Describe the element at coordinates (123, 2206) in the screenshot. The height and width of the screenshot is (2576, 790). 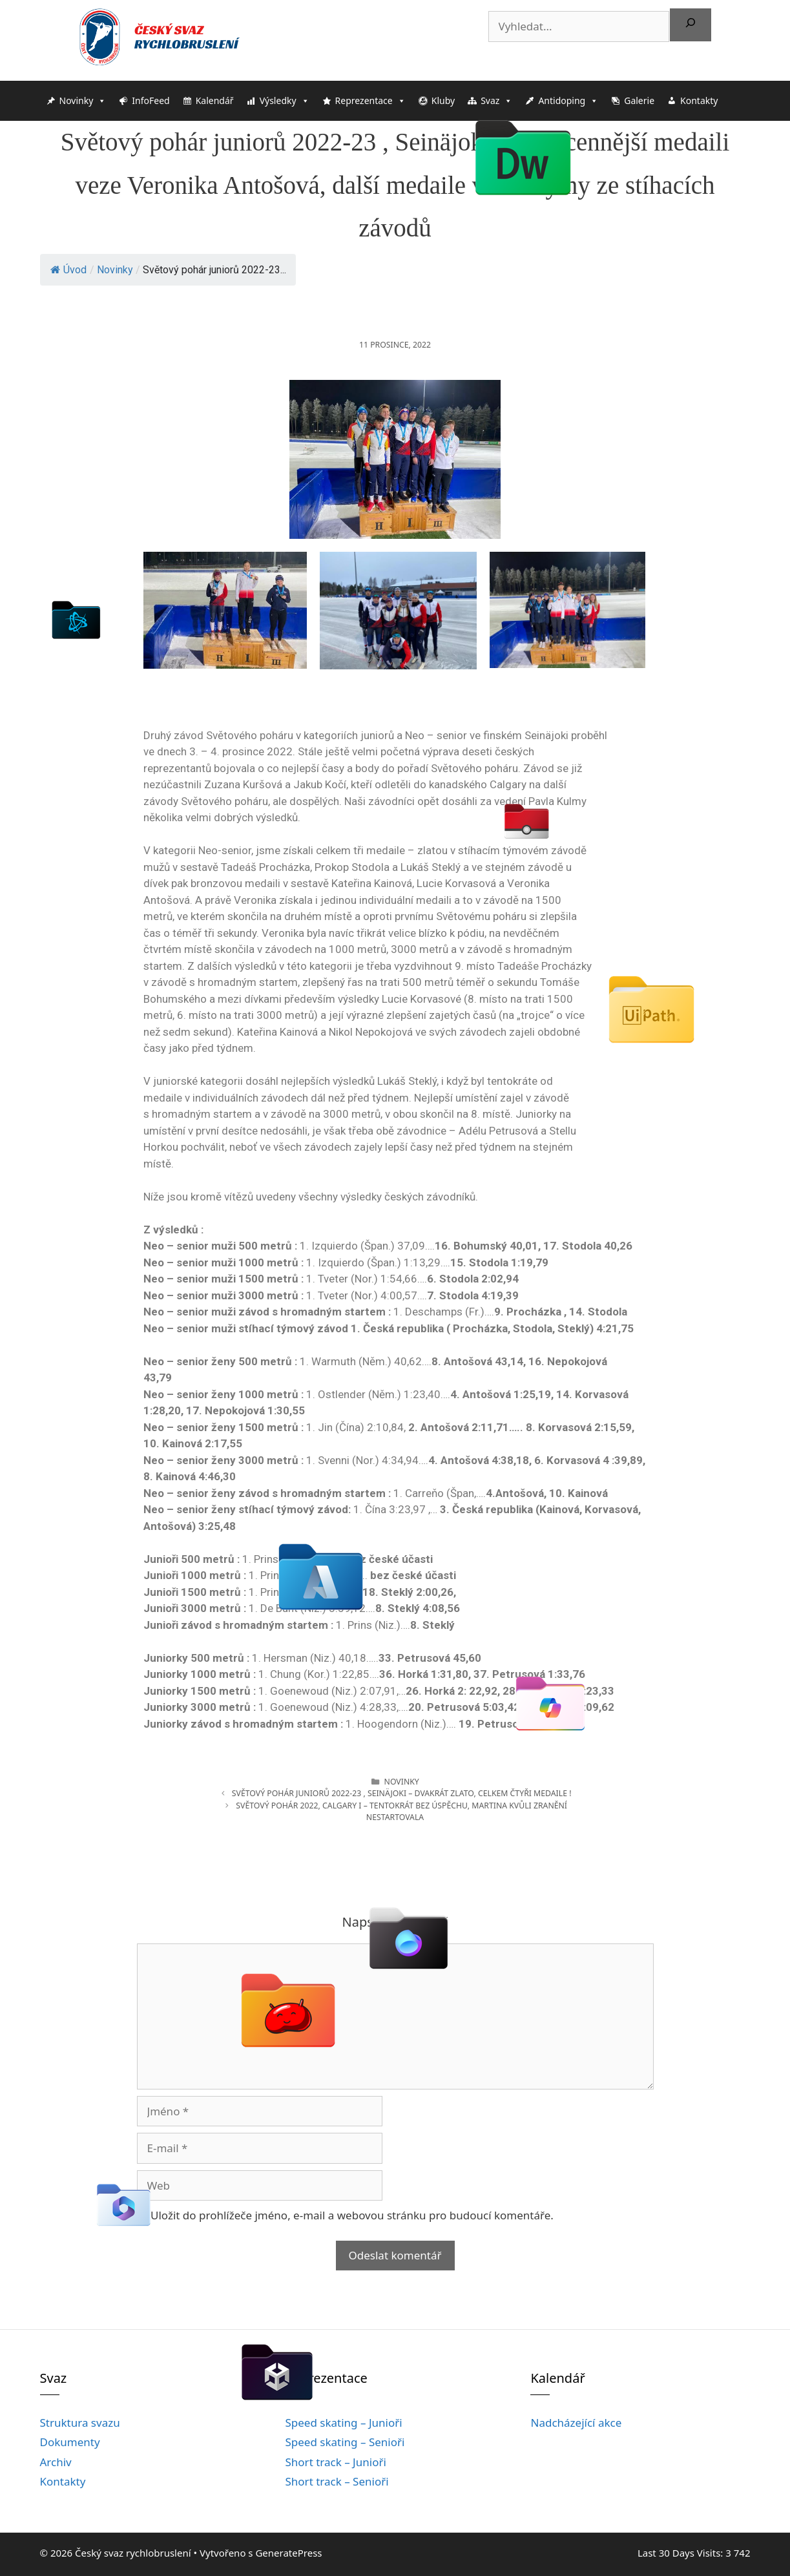
I see `open microsoft 365 files folder` at that location.